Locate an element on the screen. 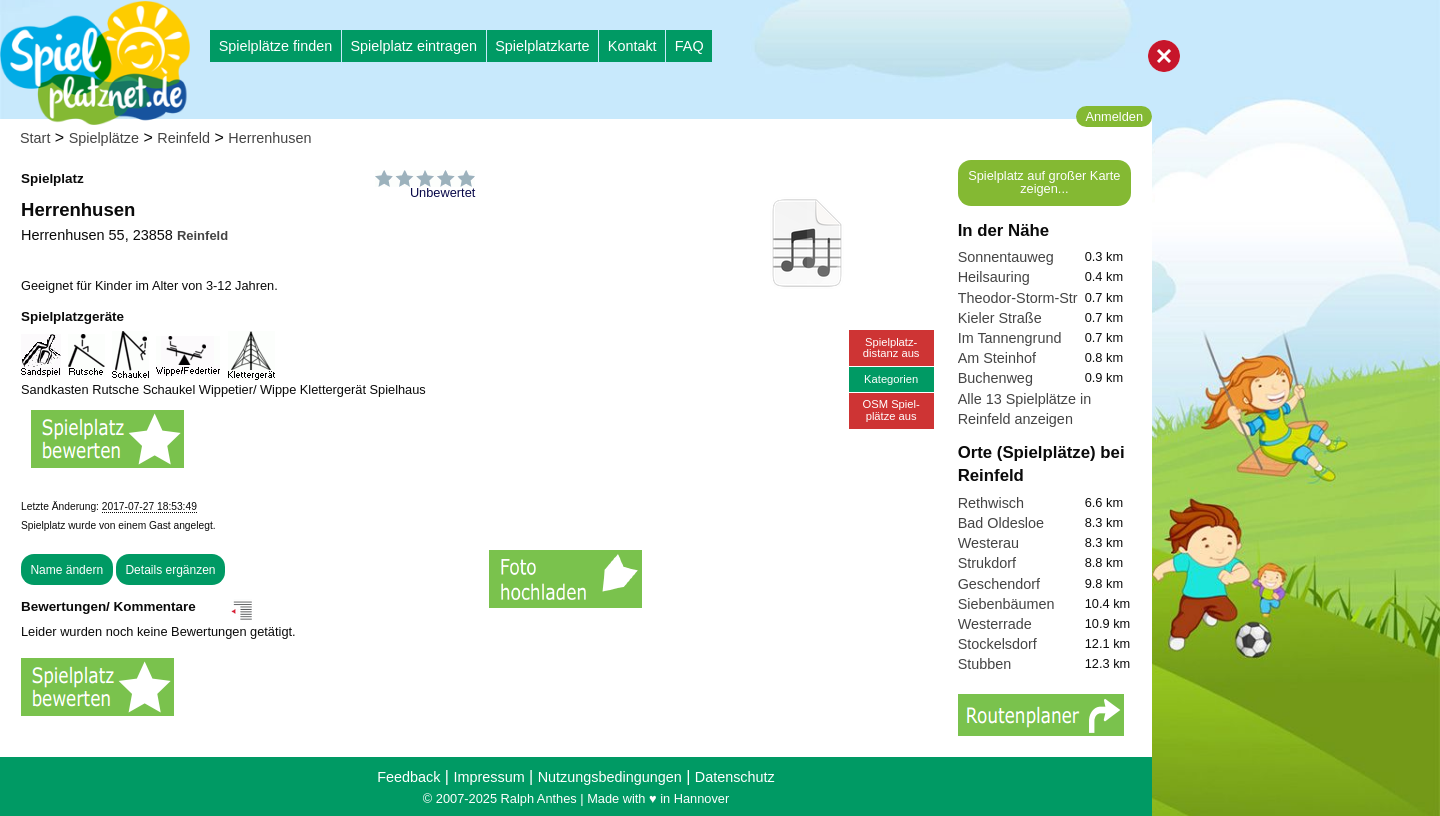 The image size is (1440, 816). cancel or close a dialog is located at coordinates (1164, 56).